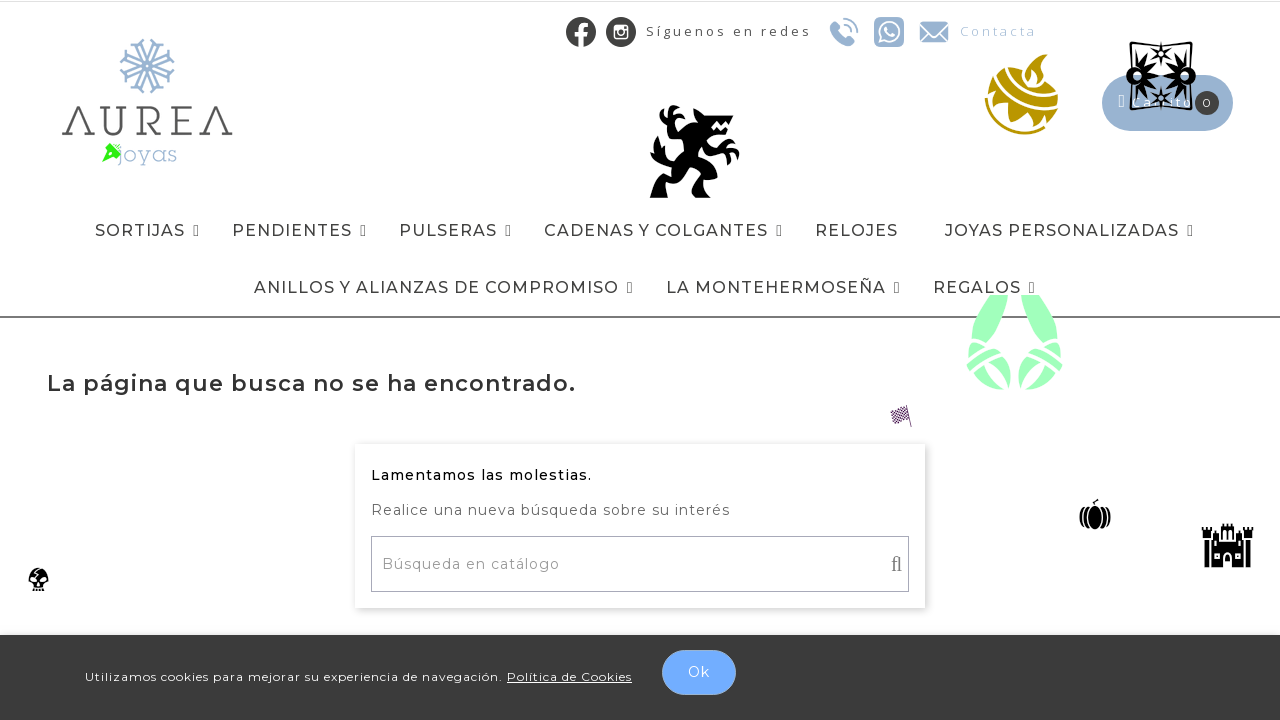  Describe the element at coordinates (901, 416) in the screenshot. I see `indicates race finish or completion` at that location.